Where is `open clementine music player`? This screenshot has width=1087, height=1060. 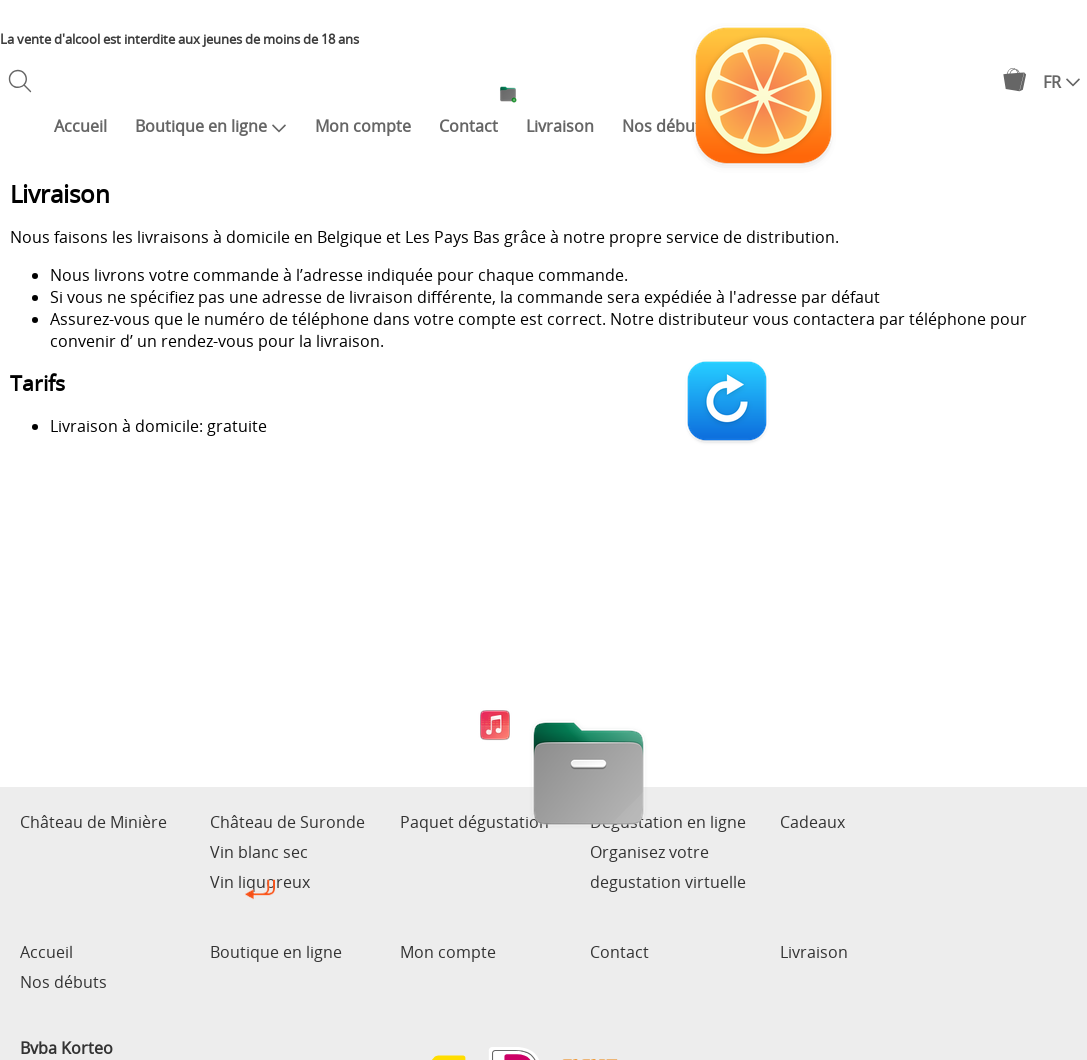 open clementine music player is located at coordinates (763, 95).